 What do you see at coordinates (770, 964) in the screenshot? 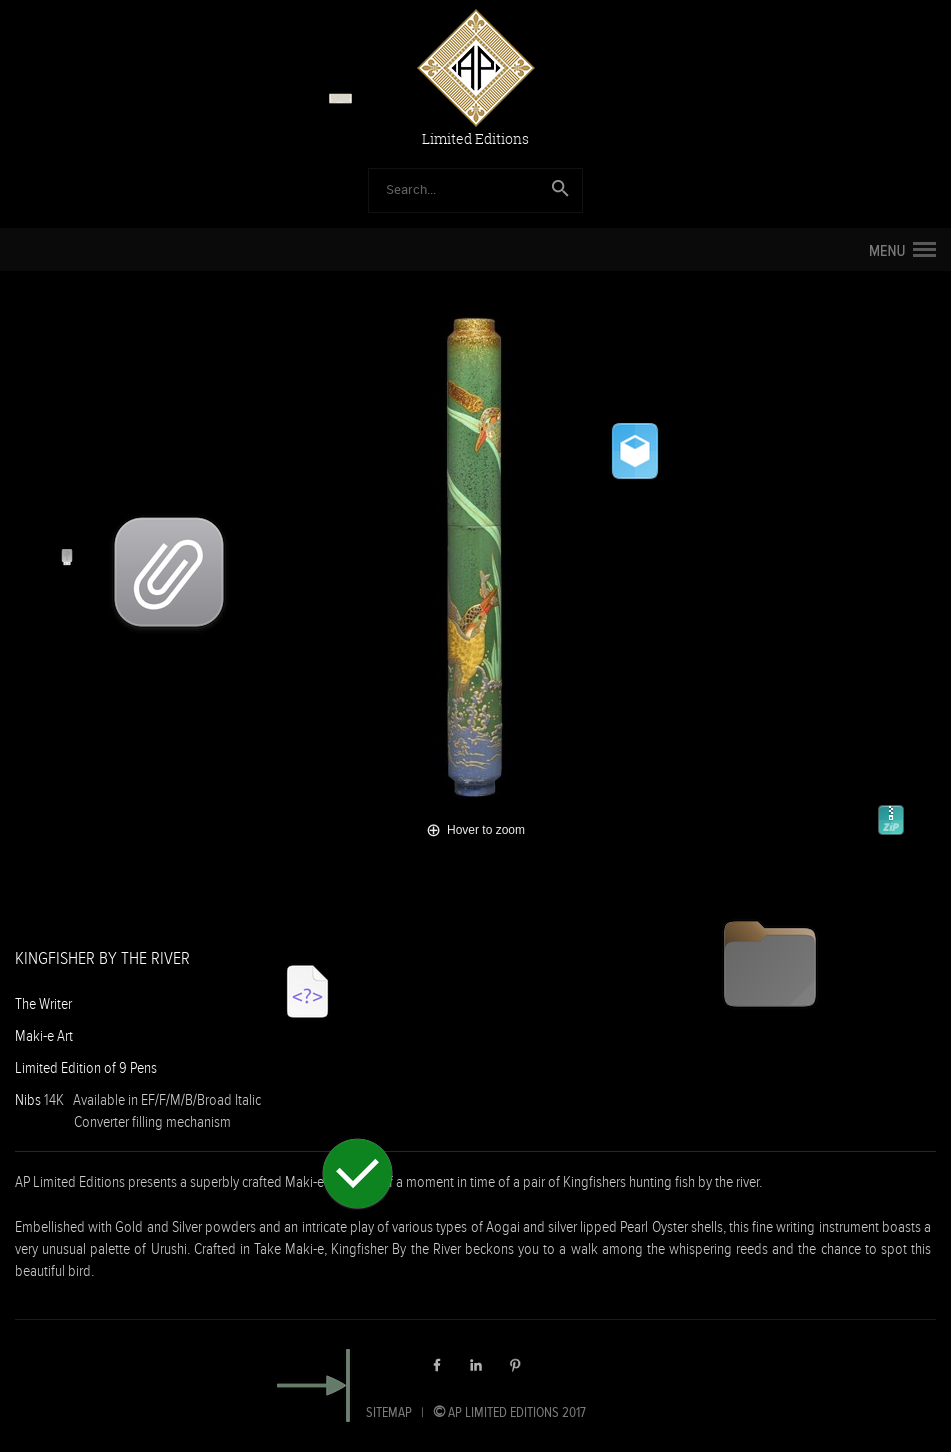
I see `open folder to view contents` at bounding box center [770, 964].